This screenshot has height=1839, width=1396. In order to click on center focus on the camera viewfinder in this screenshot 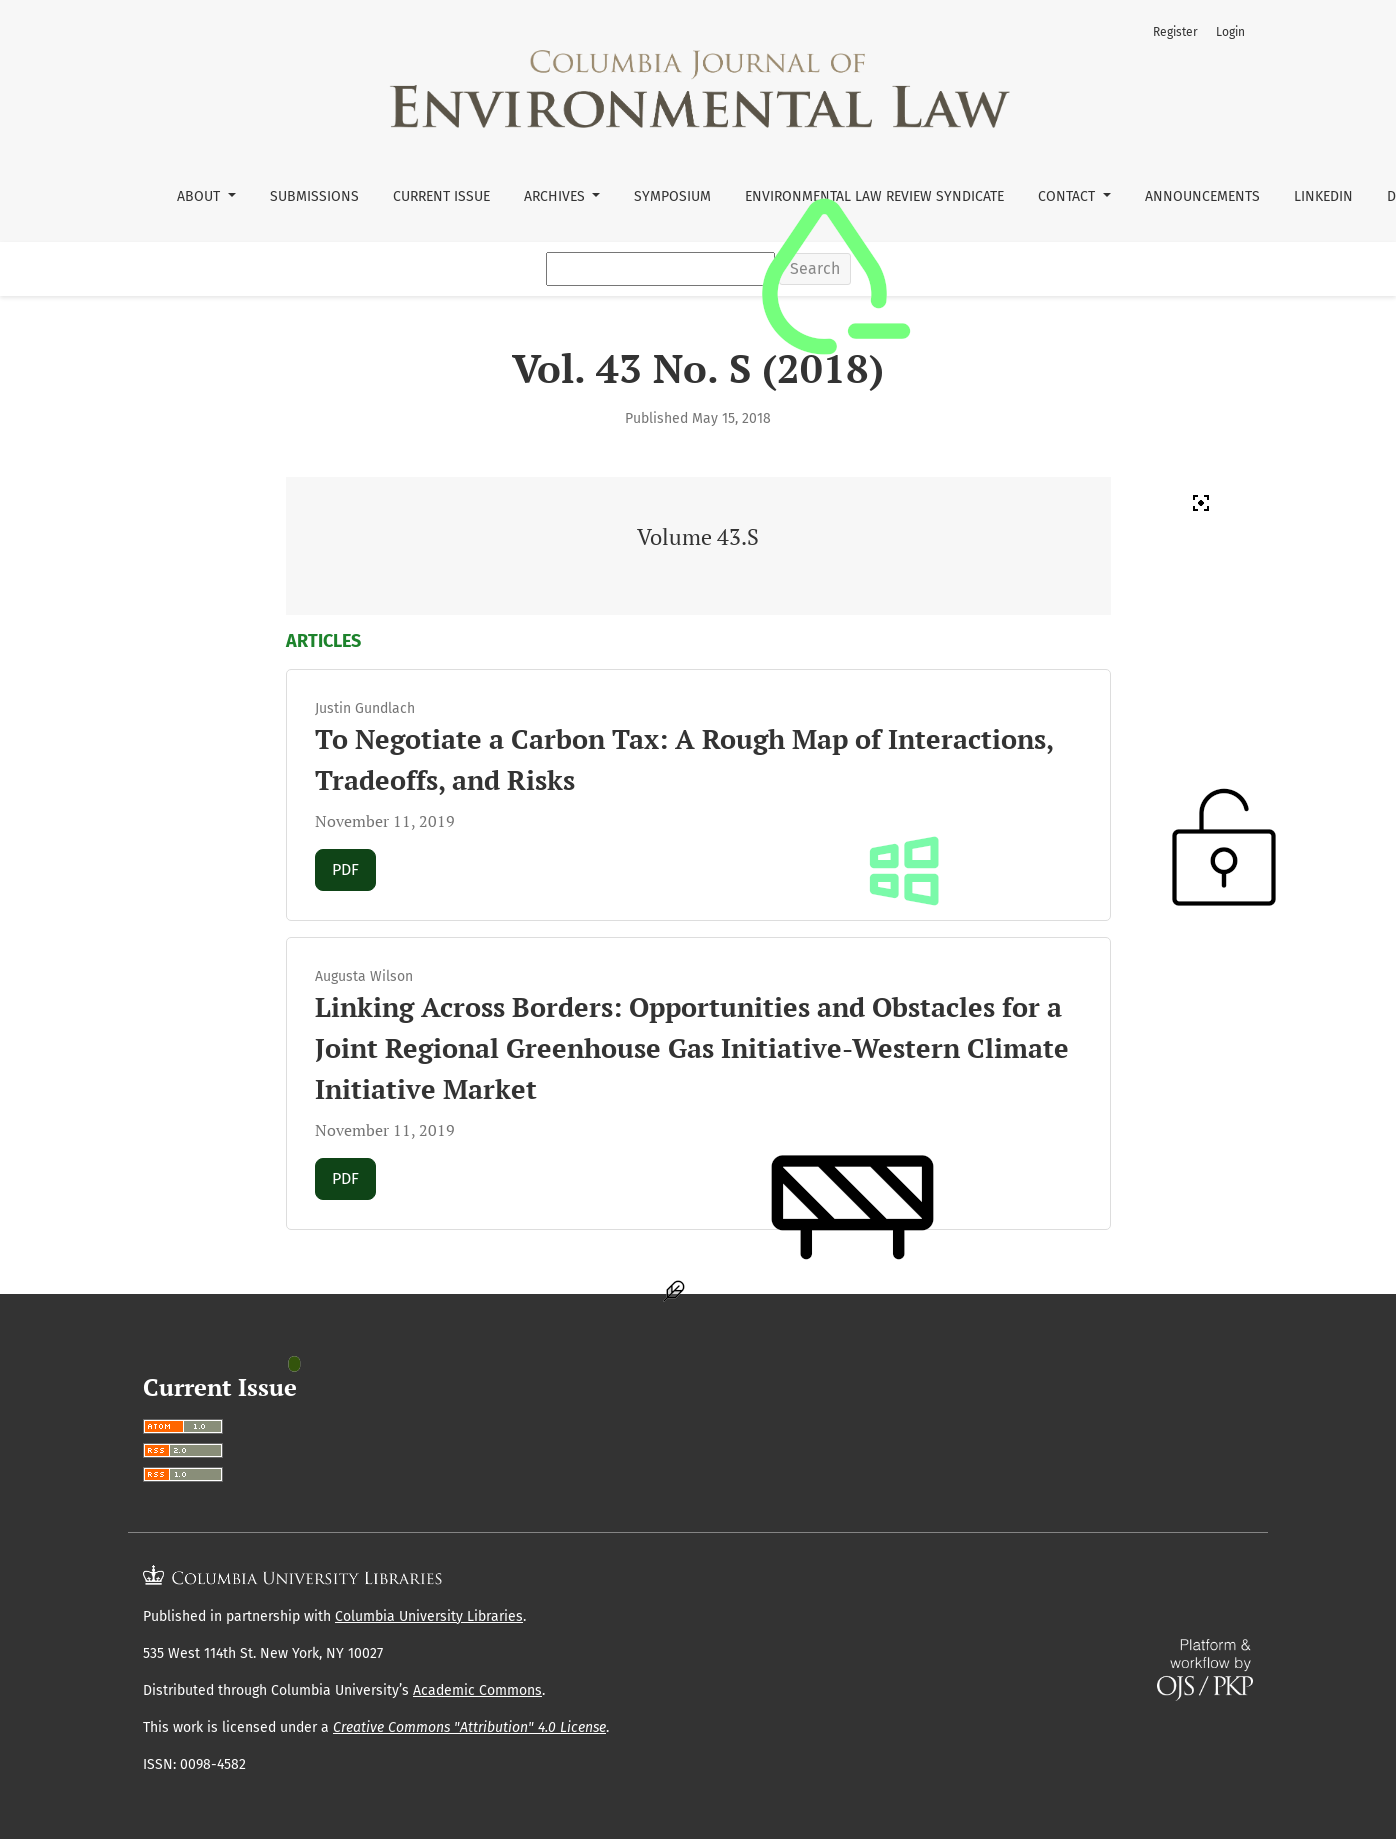, I will do `click(1201, 503)`.